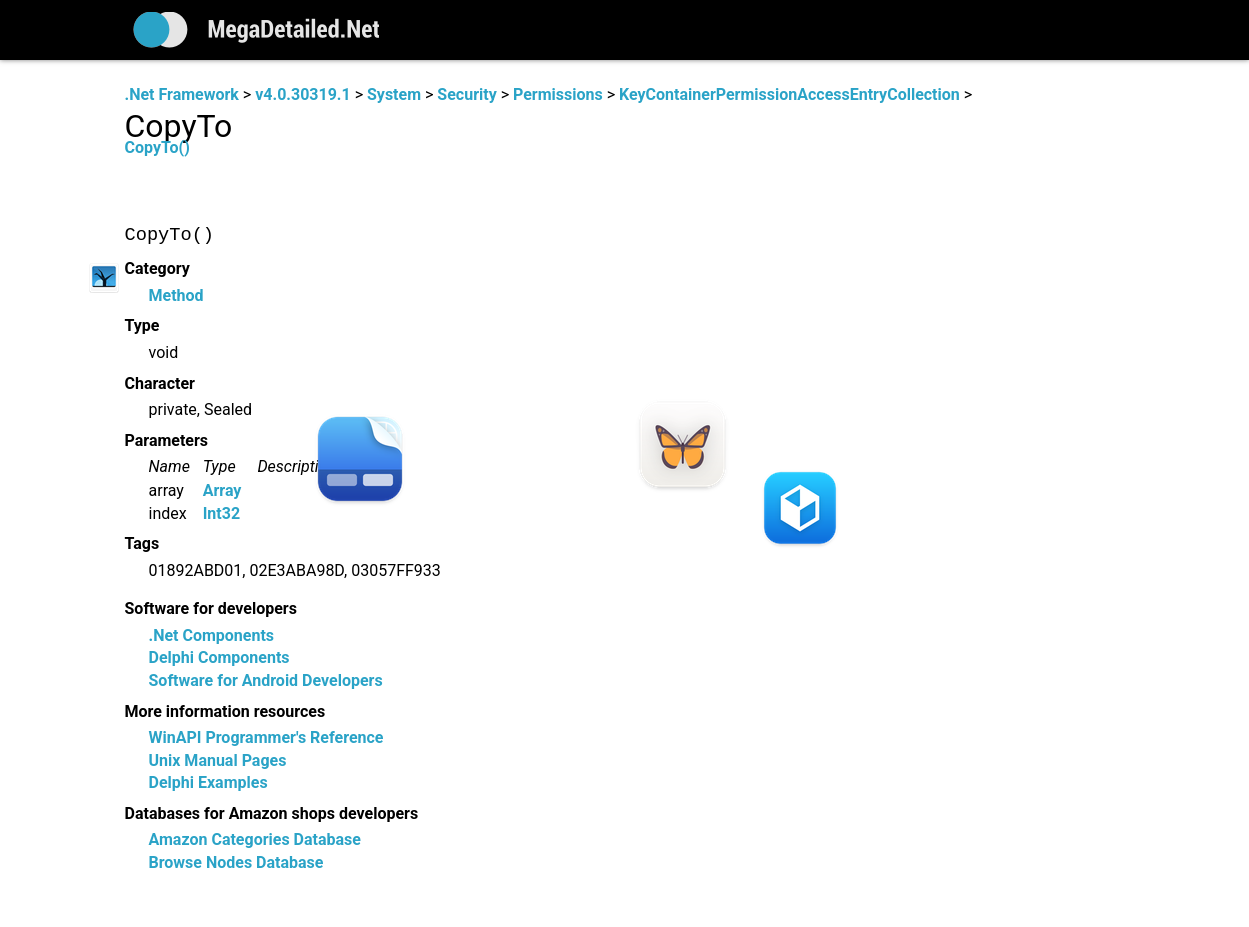 This screenshot has width=1249, height=927. I want to click on open the flatpak software center, so click(800, 508).